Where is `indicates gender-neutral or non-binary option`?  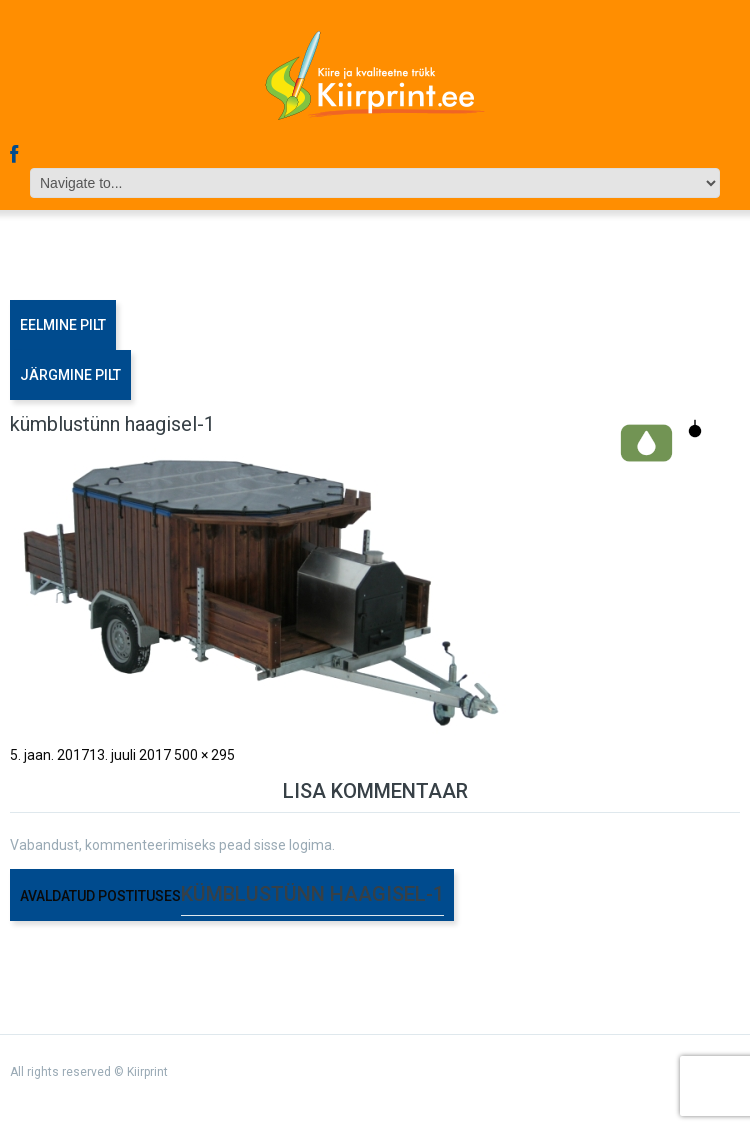
indicates gender-neutral or non-binary option is located at coordinates (695, 429).